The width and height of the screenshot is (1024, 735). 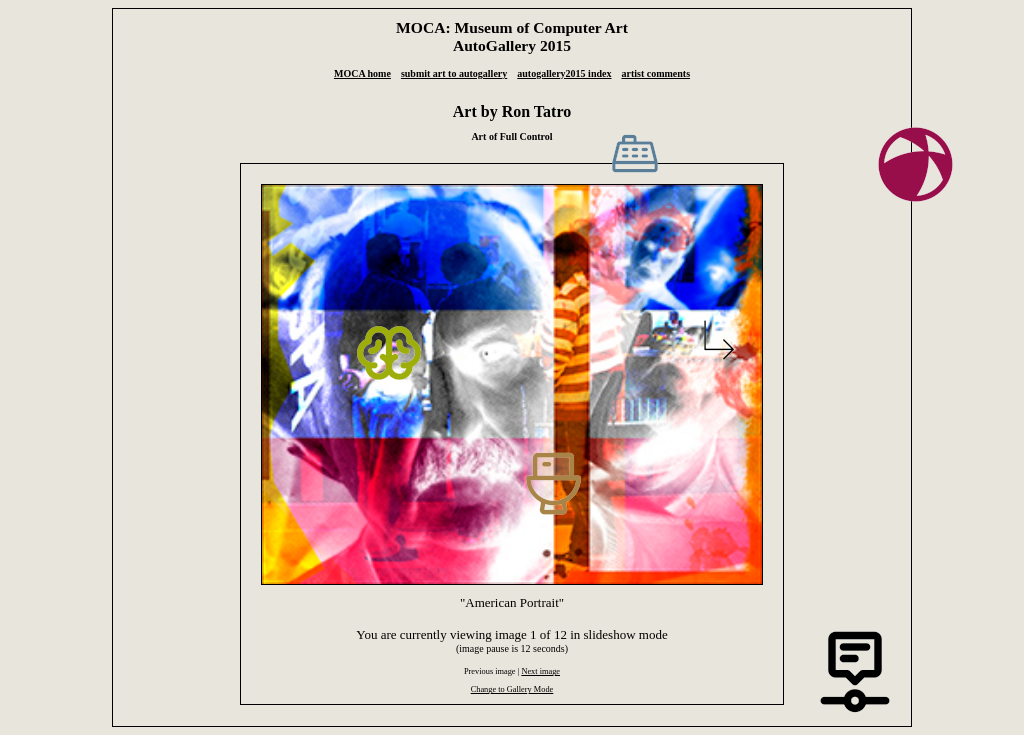 What do you see at coordinates (389, 354) in the screenshot?
I see `access AI or smart features` at bounding box center [389, 354].